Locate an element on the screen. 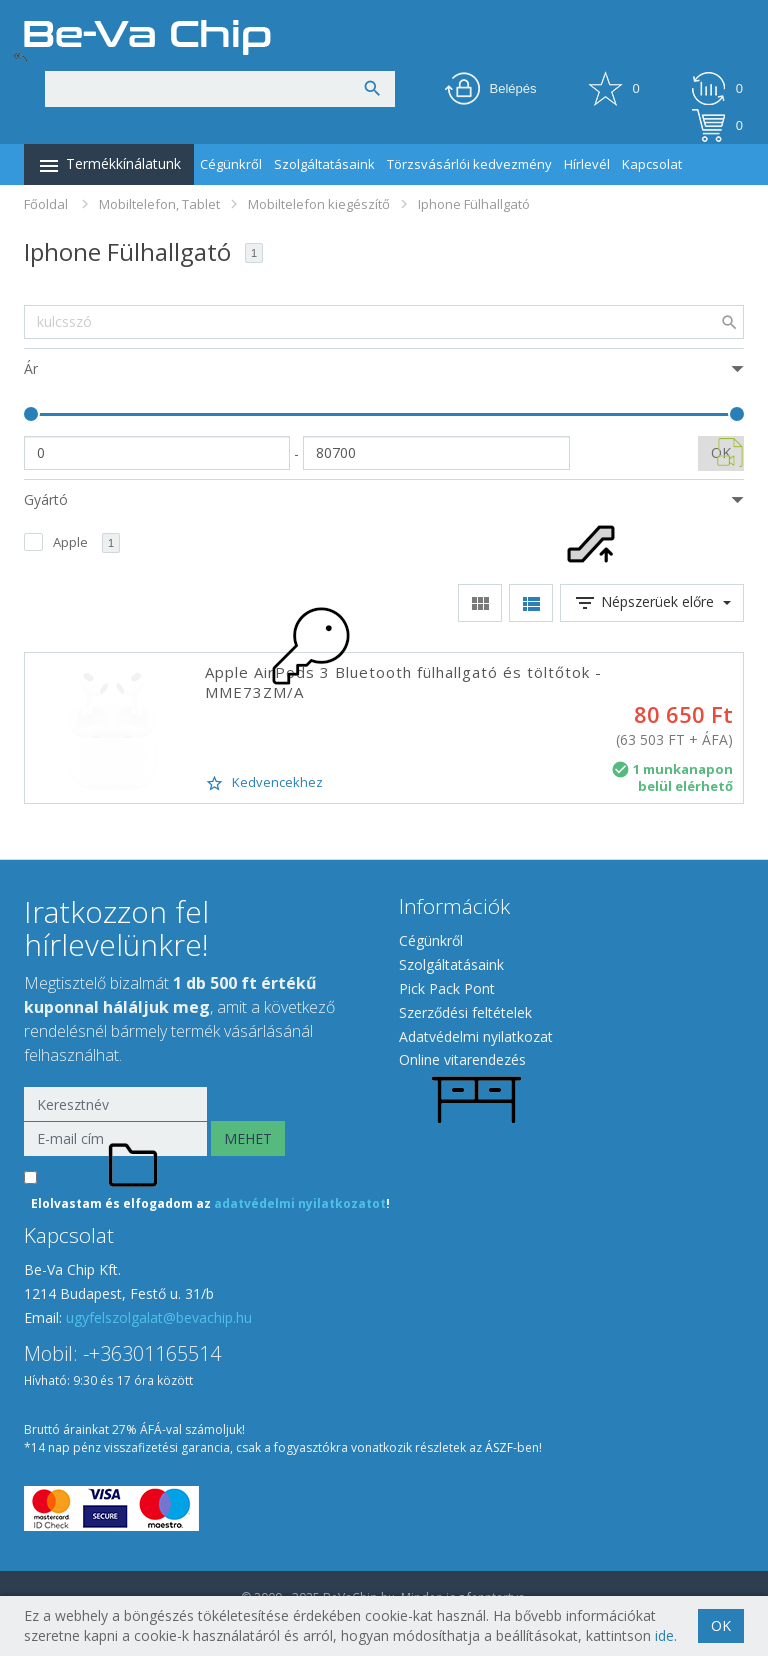 This screenshot has height=1656, width=768. access security or password settings is located at coordinates (309, 647).